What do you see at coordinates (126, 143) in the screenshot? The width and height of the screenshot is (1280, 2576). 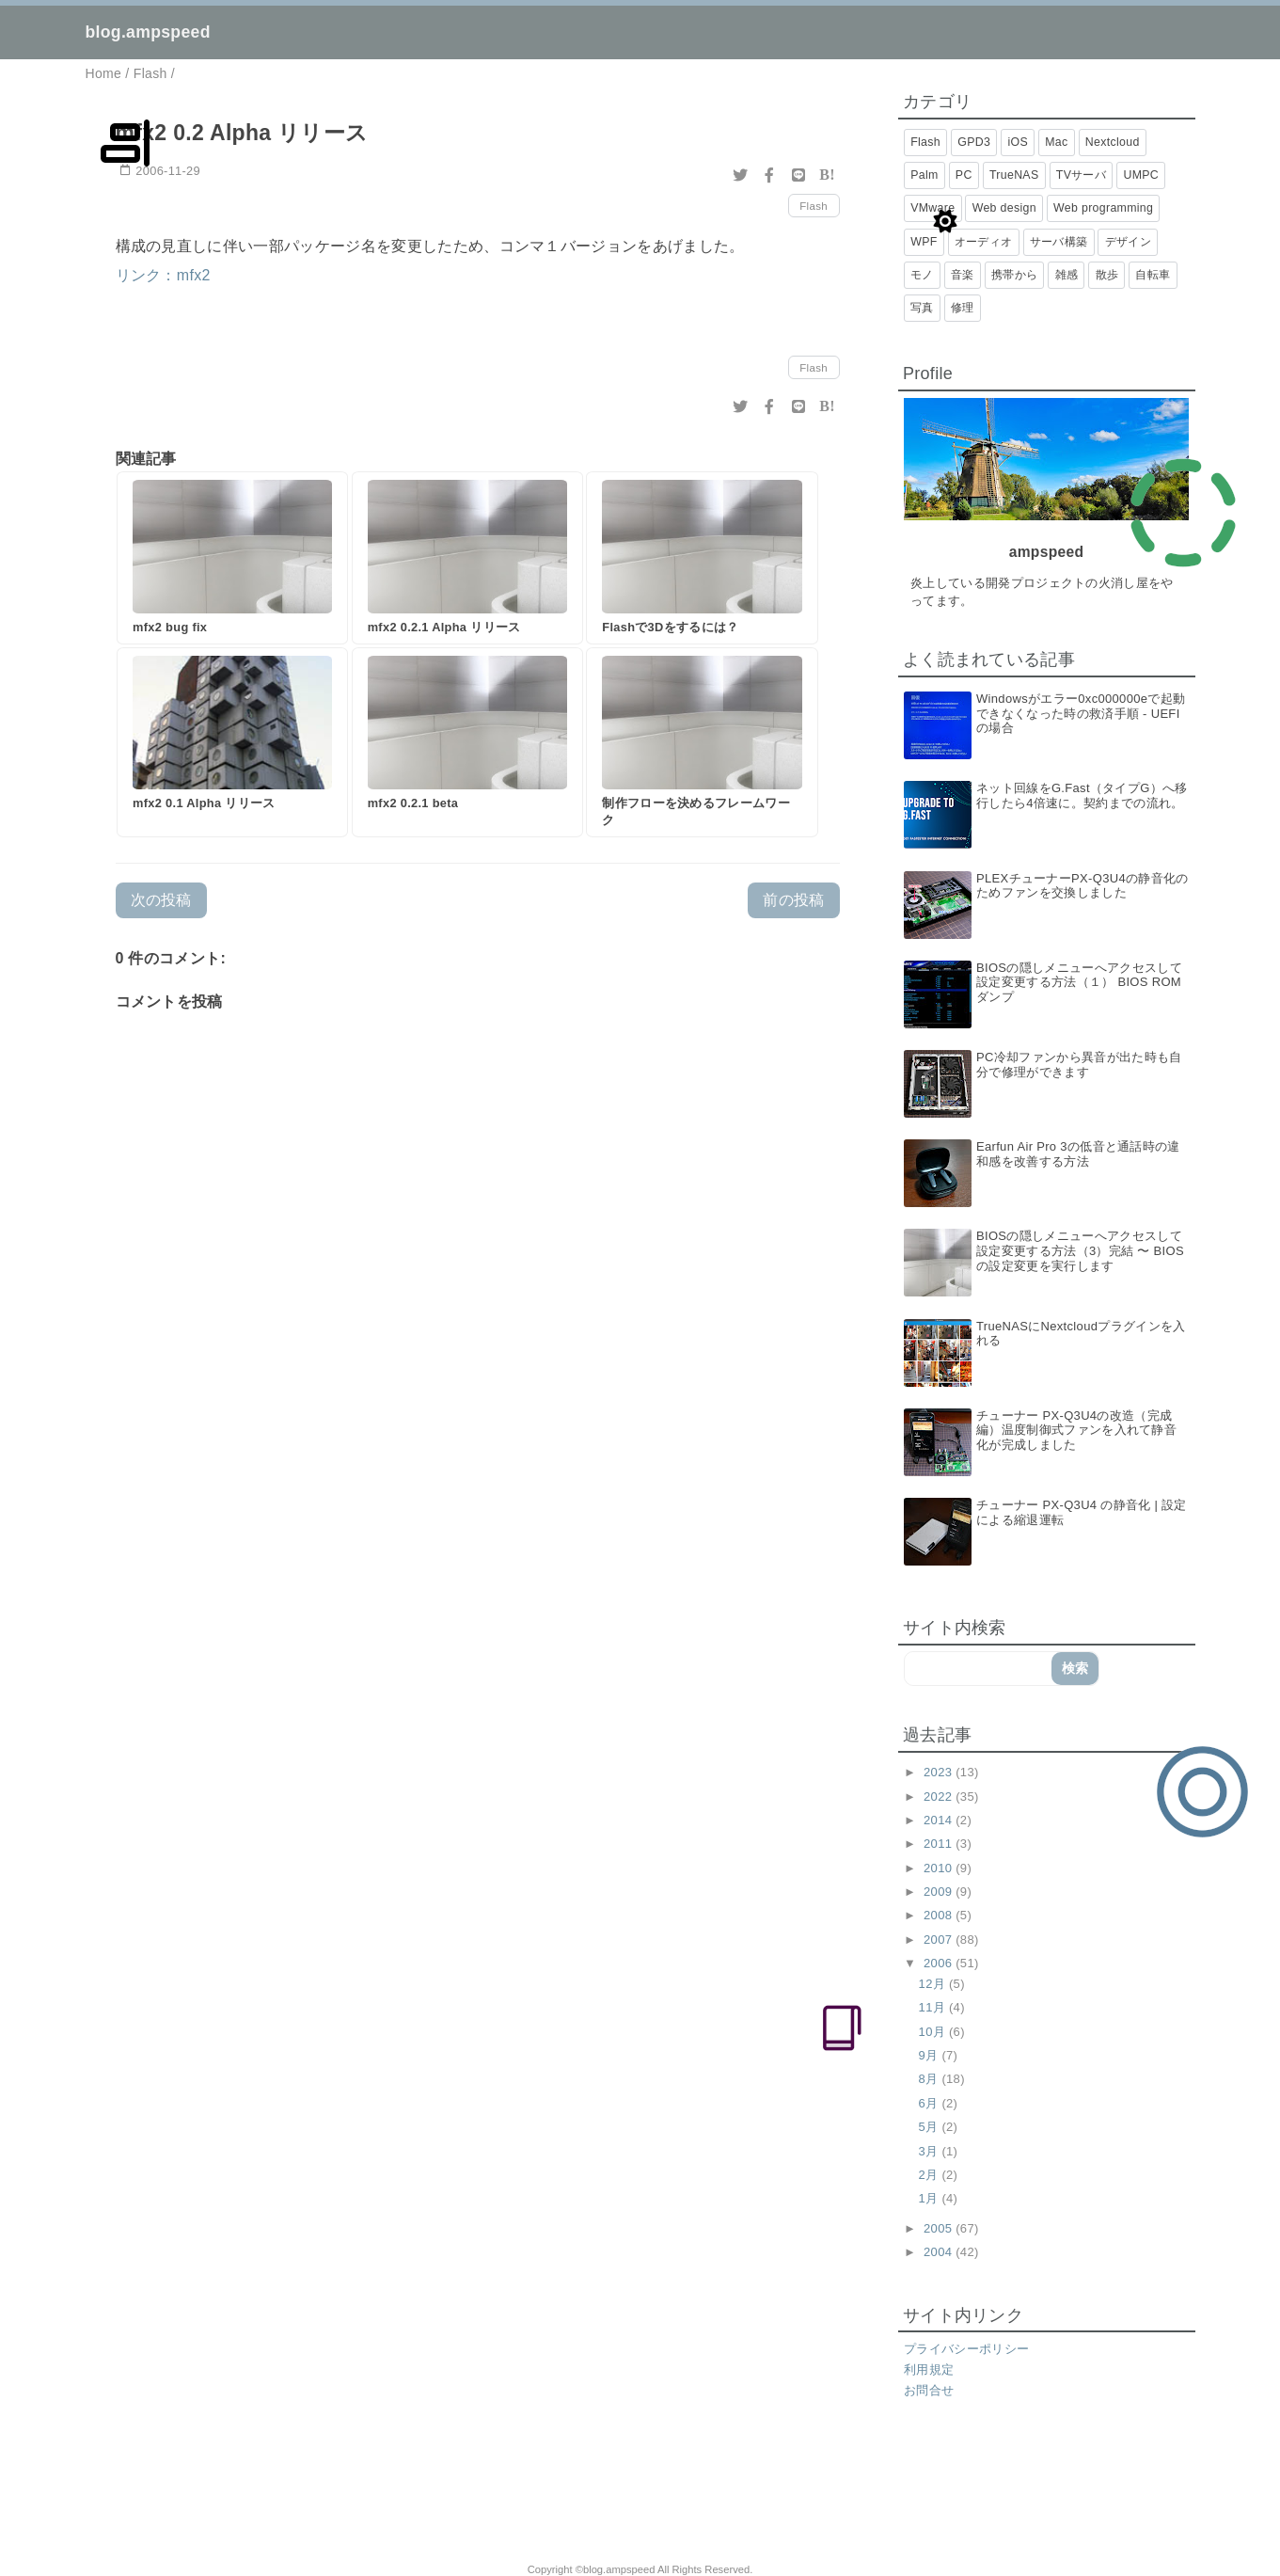 I see `align text to the right` at bounding box center [126, 143].